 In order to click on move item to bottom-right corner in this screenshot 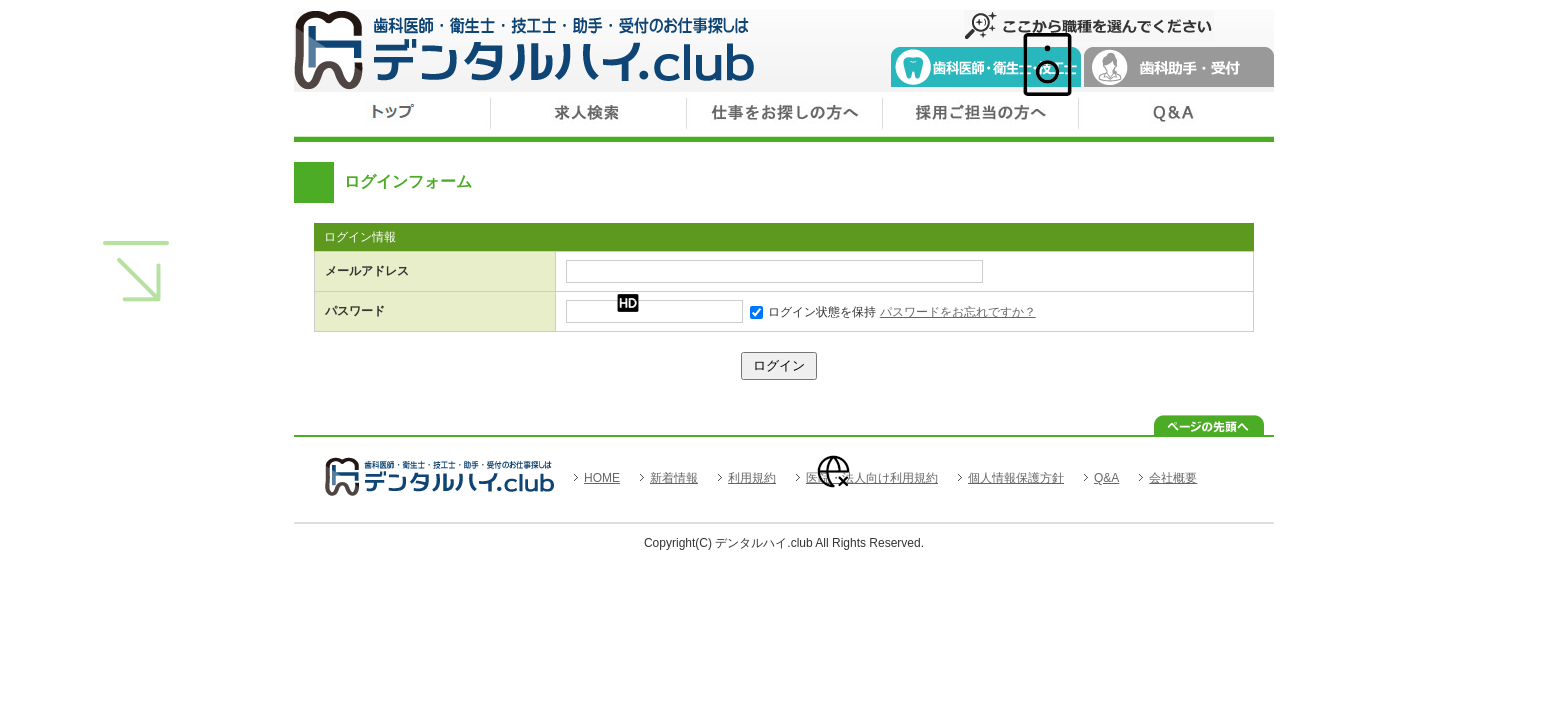, I will do `click(136, 274)`.